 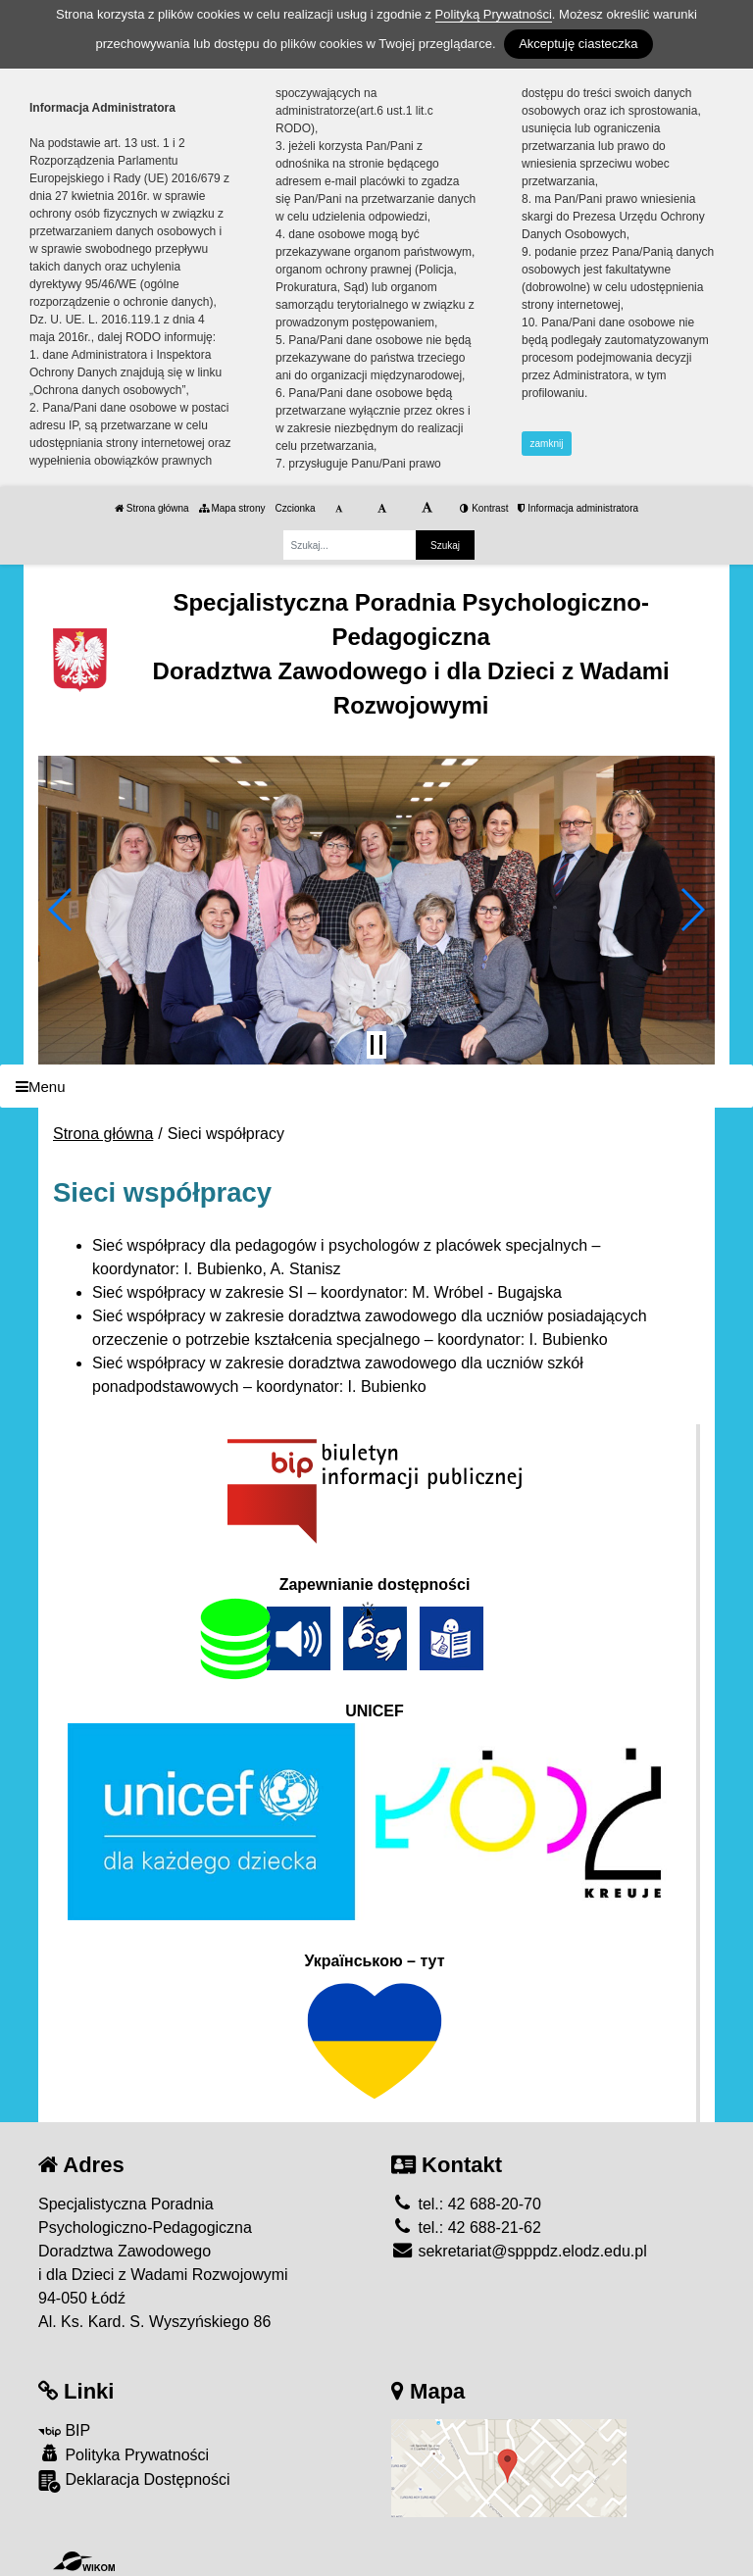 I want to click on click or tap interaction indicator, so click(x=368, y=1610).